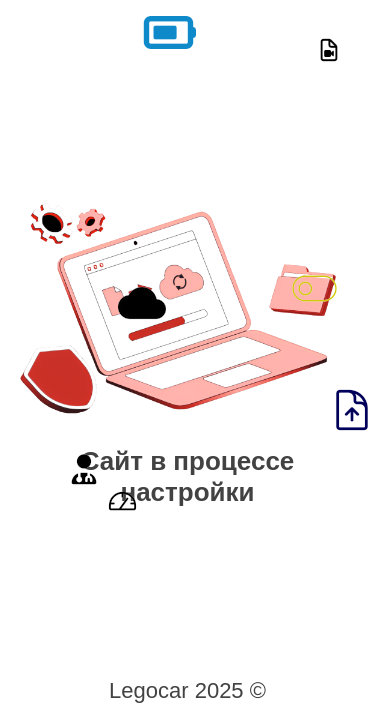 This screenshot has height=720, width=375. I want to click on indicates battery level at approximately 80% charge, so click(168, 32).